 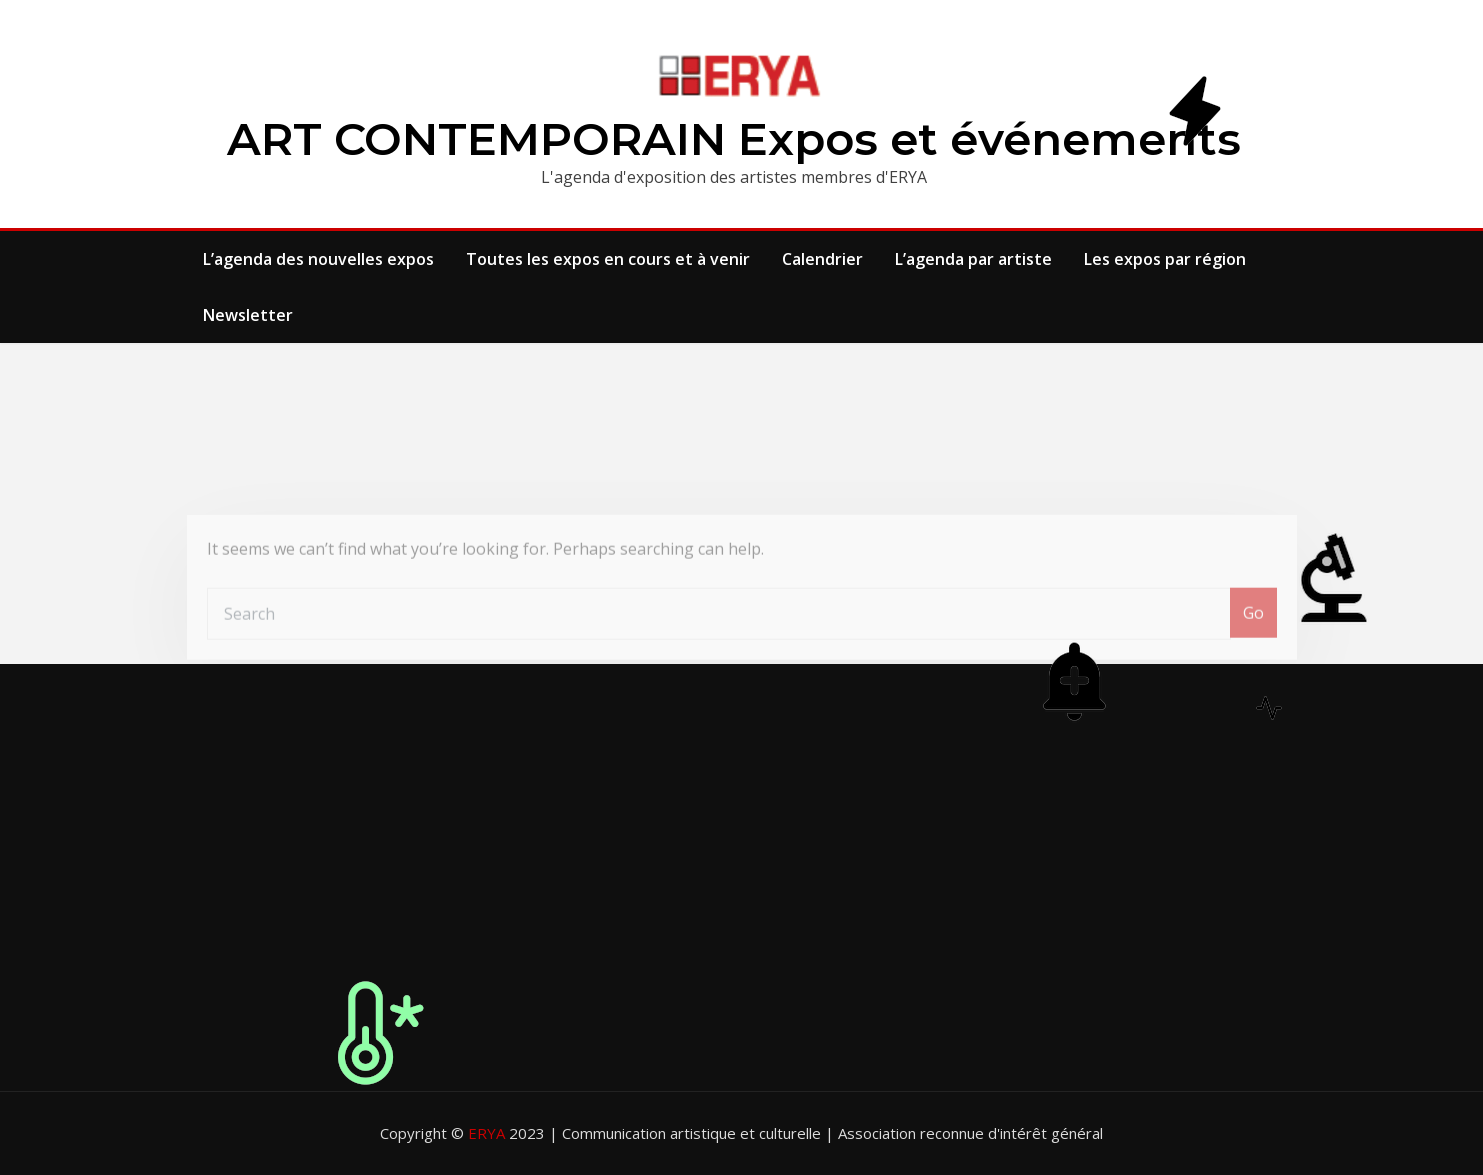 I want to click on view activity or health metrics, so click(x=1269, y=708).